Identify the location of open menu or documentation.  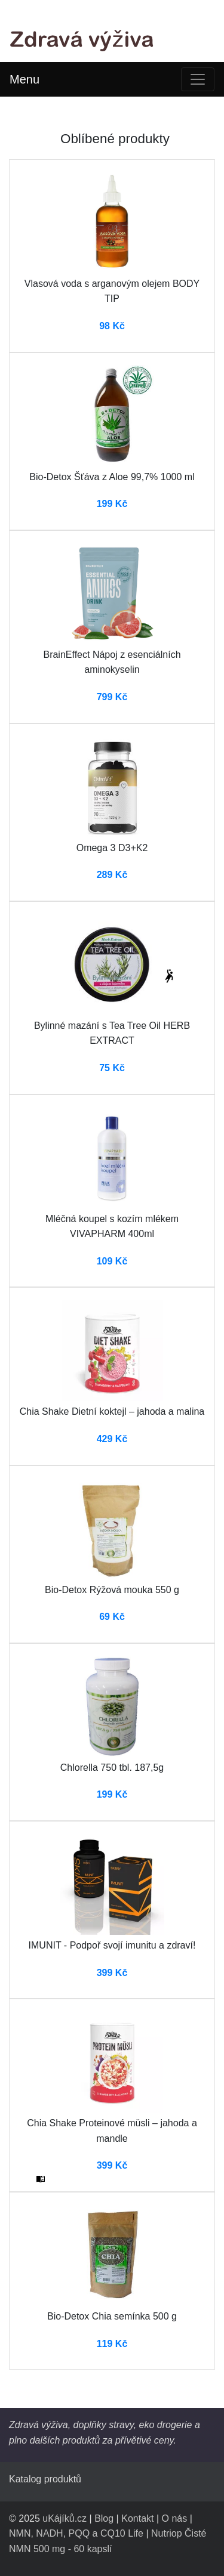
(41, 2179).